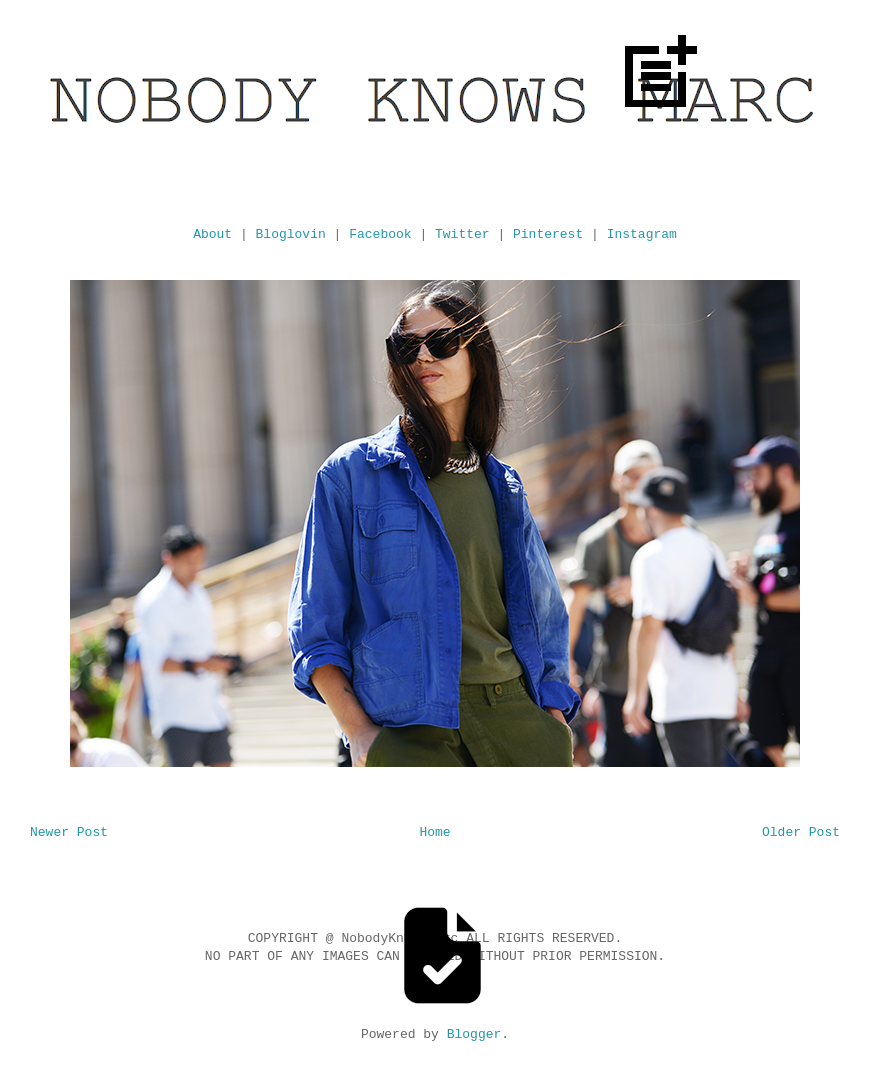  Describe the element at coordinates (442, 955) in the screenshot. I see `file successfully uploaded or saved` at that location.